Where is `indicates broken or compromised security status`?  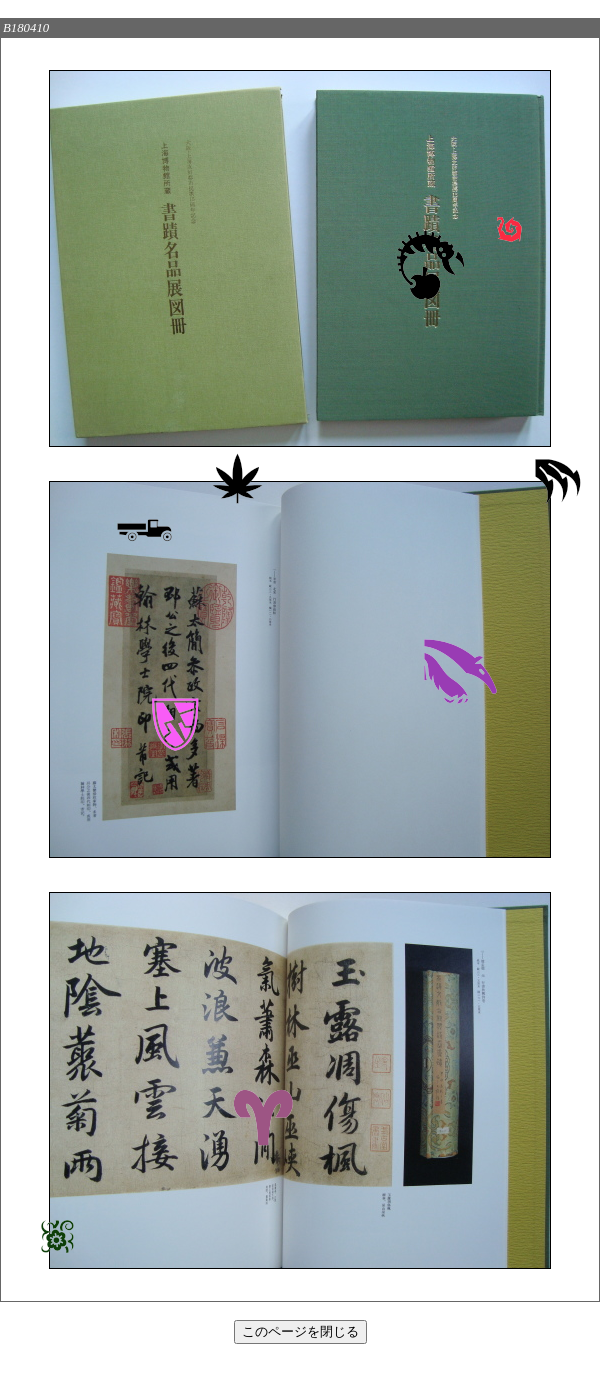 indicates broken or compromised security status is located at coordinates (175, 724).